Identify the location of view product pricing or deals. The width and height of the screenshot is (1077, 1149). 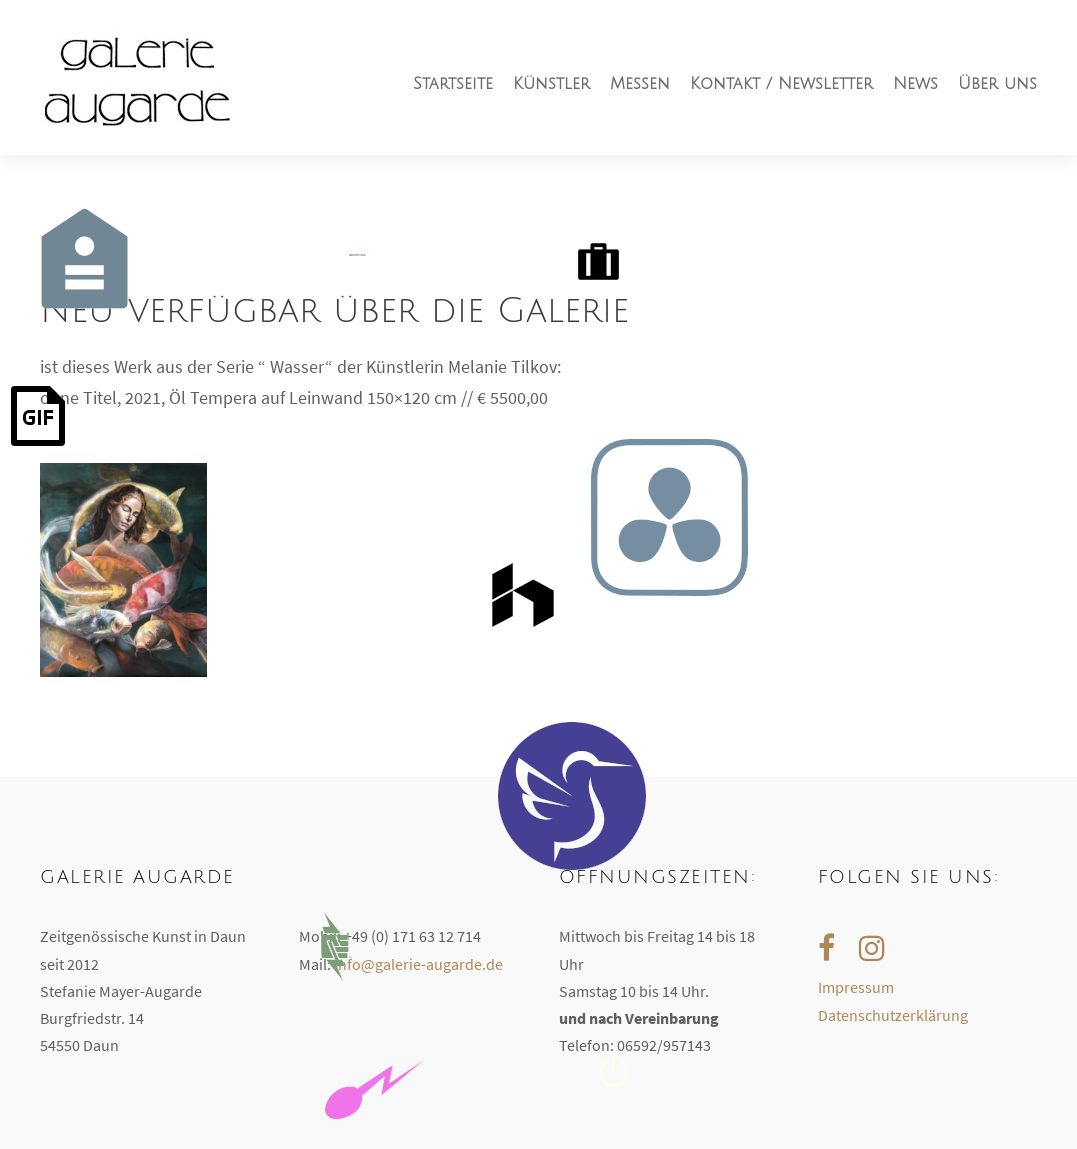
(84, 260).